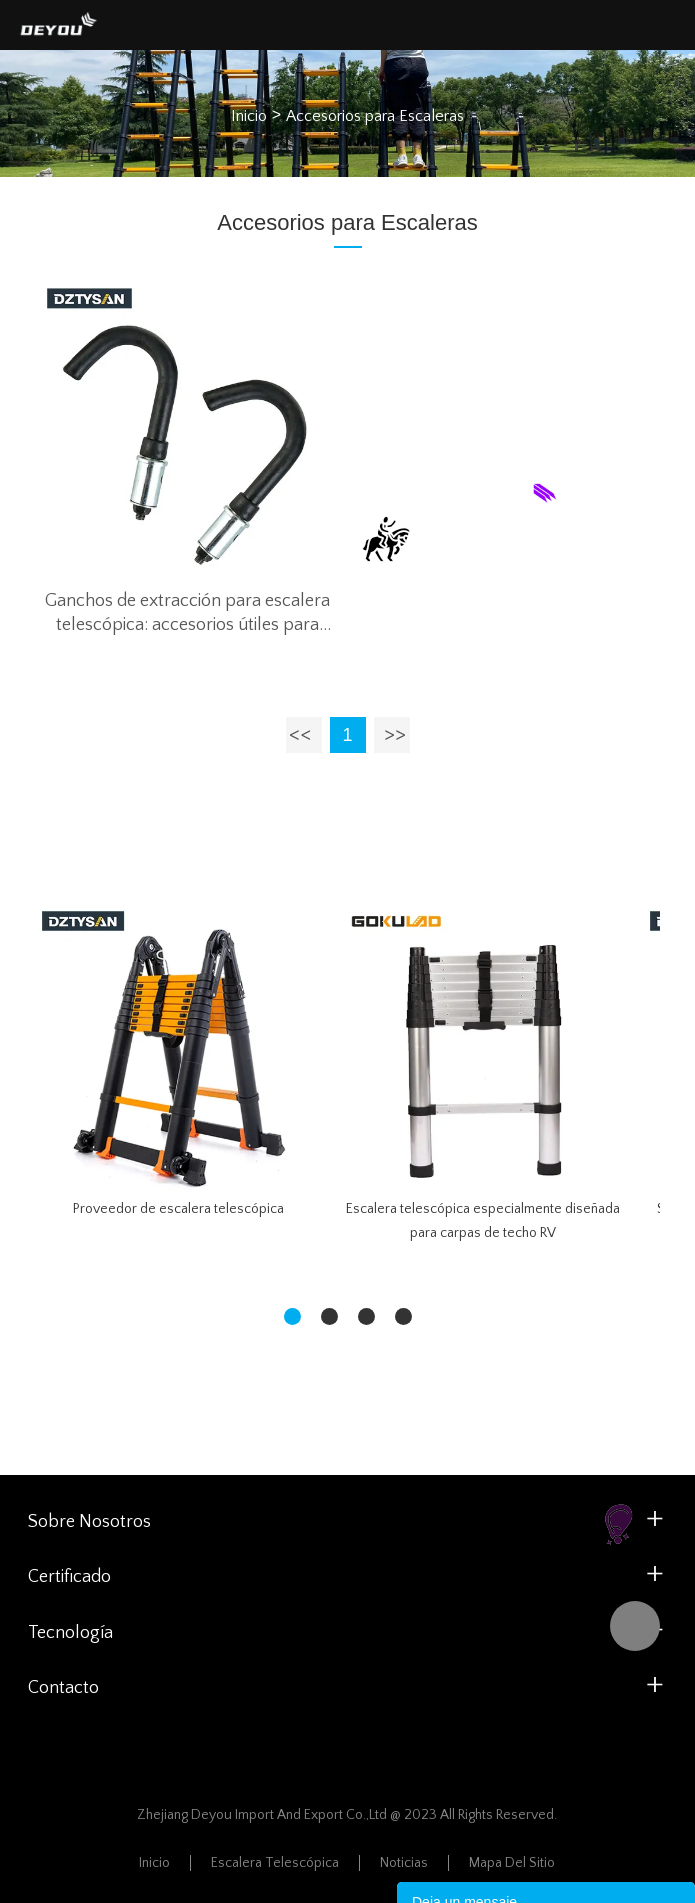  Describe the element at coordinates (545, 495) in the screenshot. I see `equip claws or melee weapon` at that location.